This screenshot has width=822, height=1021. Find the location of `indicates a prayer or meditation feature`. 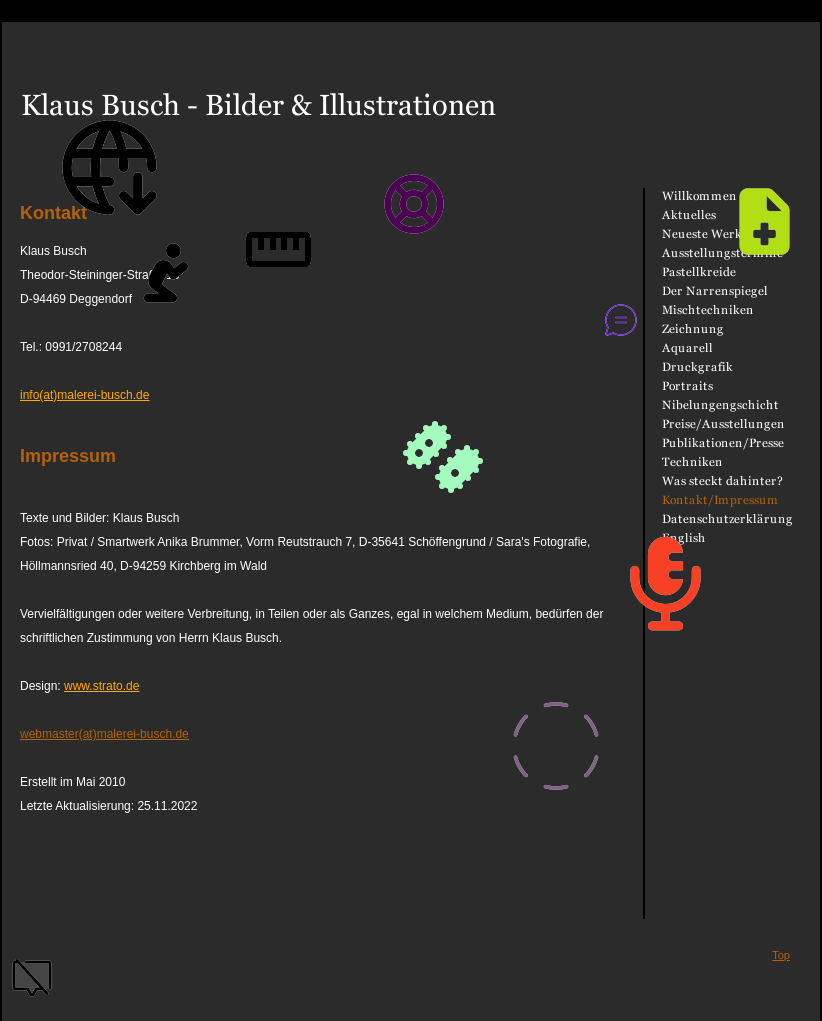

indicates a prayer or meditation feature is located at coordinates (166, 273).